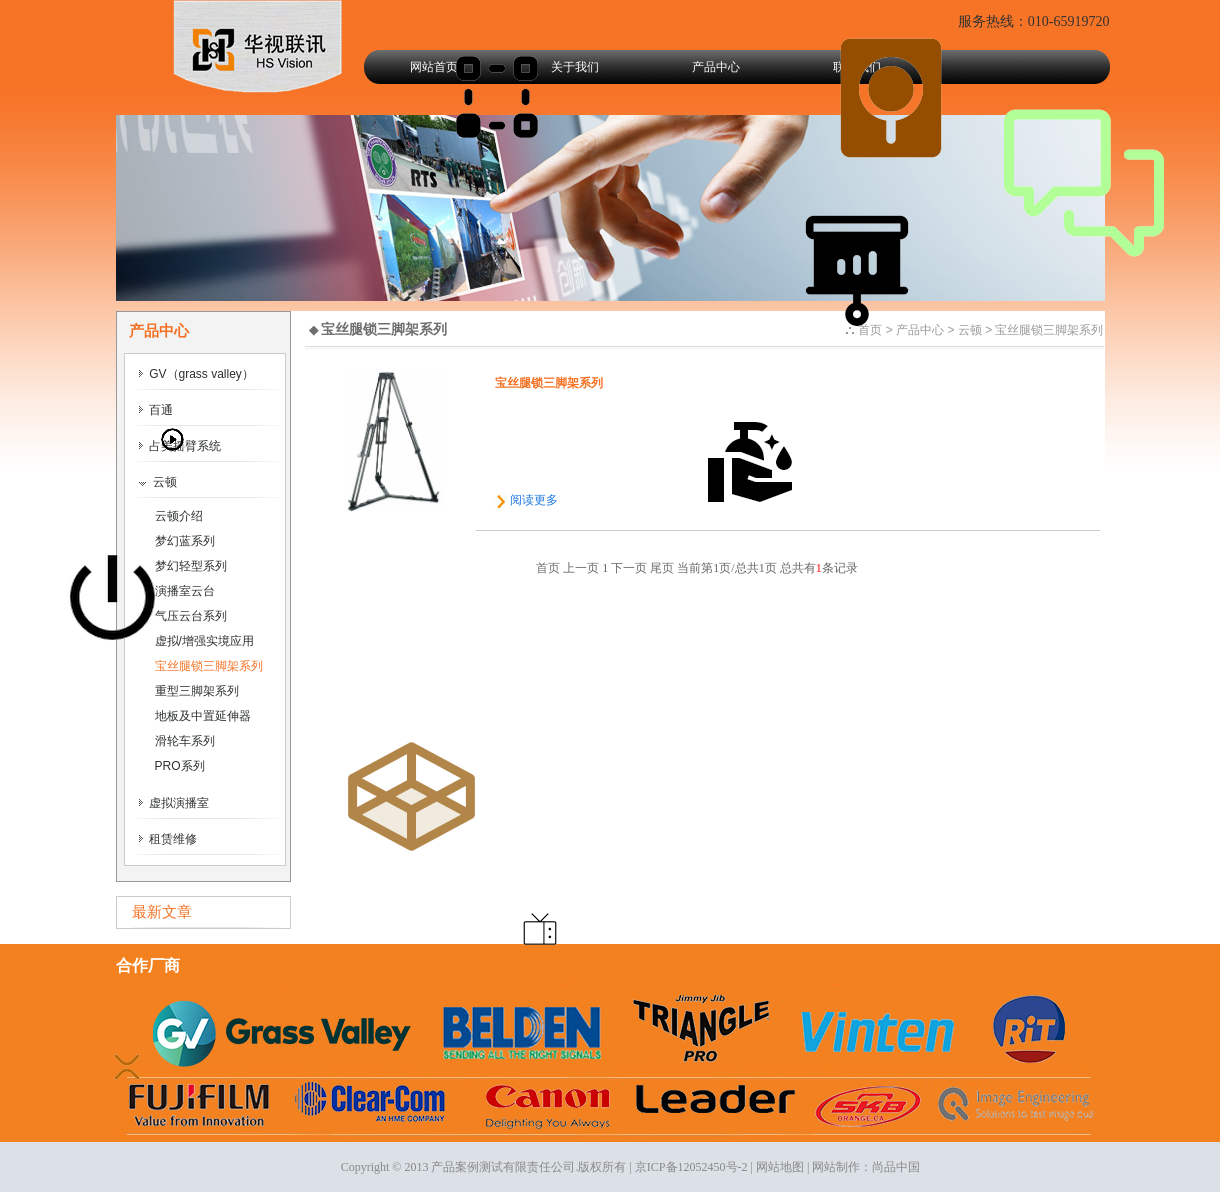 The height and width of the screenshot is (1192, 1220). What do you see at coordinates (127, 1067) in the screenshot?
I see `XRP cryptocurrency symbol` at bounding box center [127, 1067].